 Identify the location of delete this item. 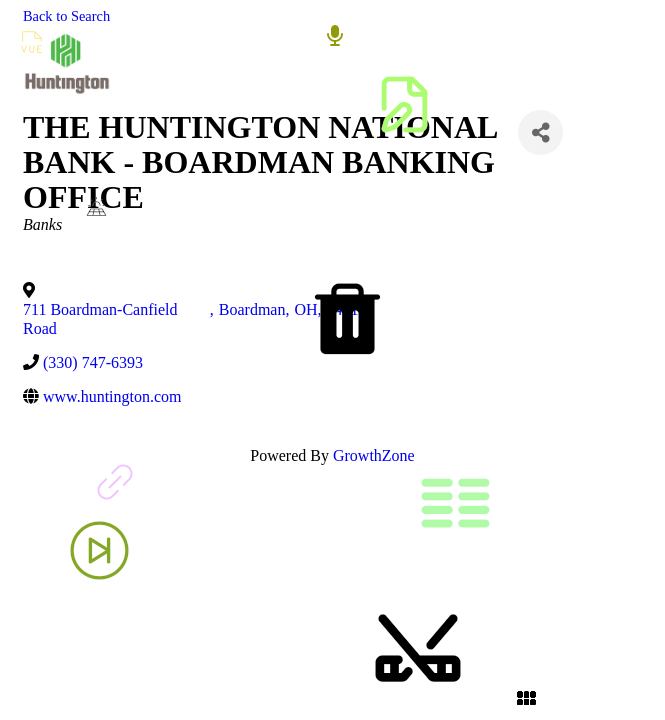
(347, 321).